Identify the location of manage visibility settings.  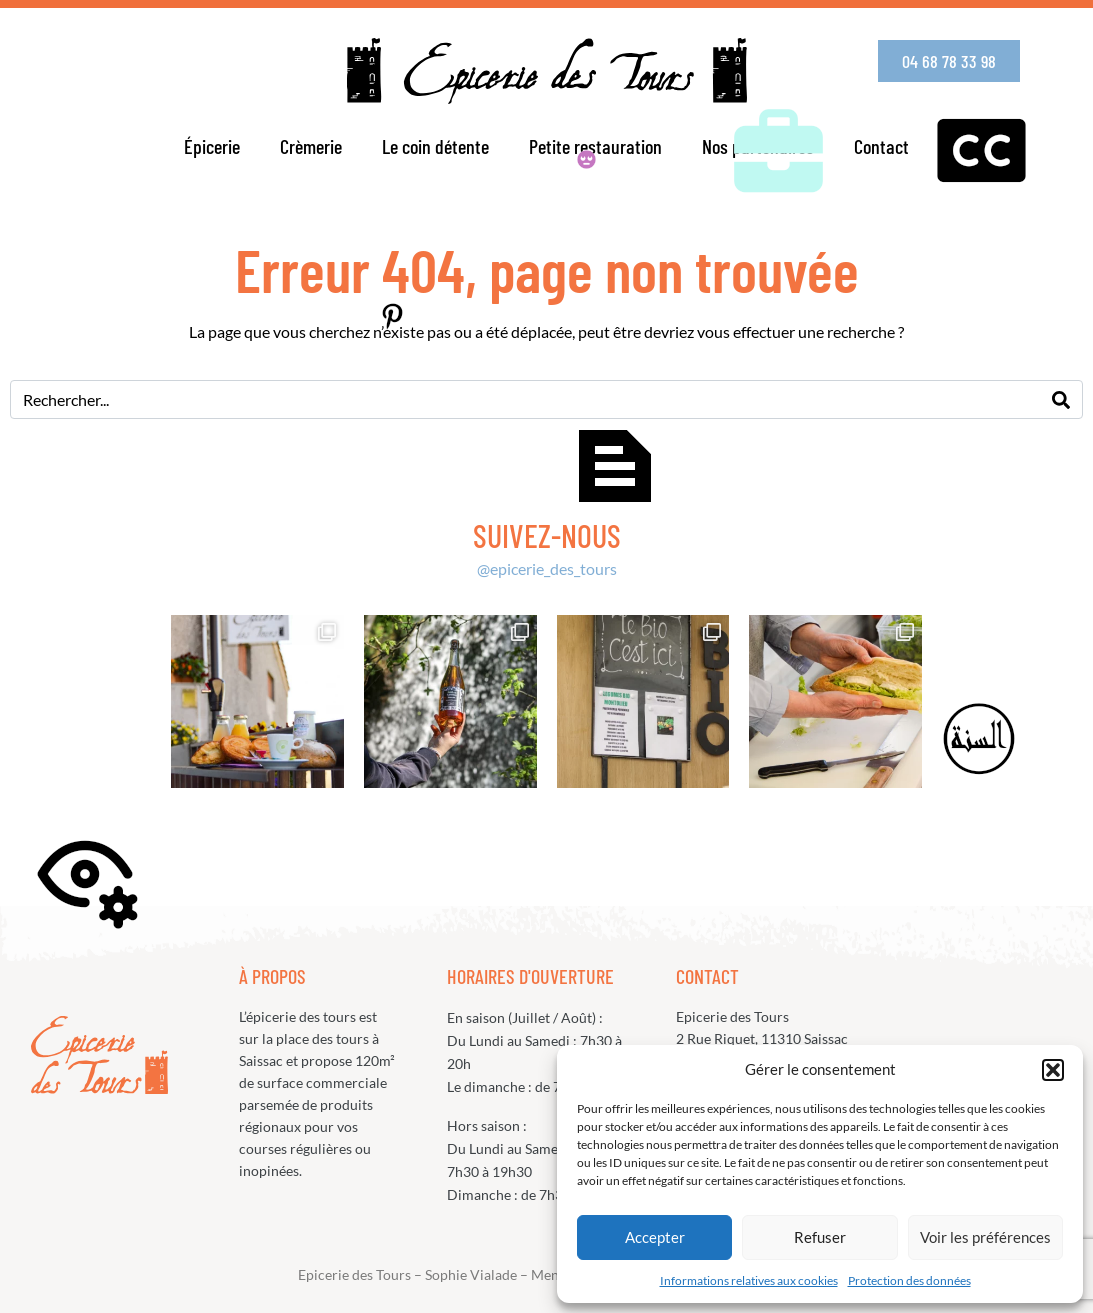
(85, 874).